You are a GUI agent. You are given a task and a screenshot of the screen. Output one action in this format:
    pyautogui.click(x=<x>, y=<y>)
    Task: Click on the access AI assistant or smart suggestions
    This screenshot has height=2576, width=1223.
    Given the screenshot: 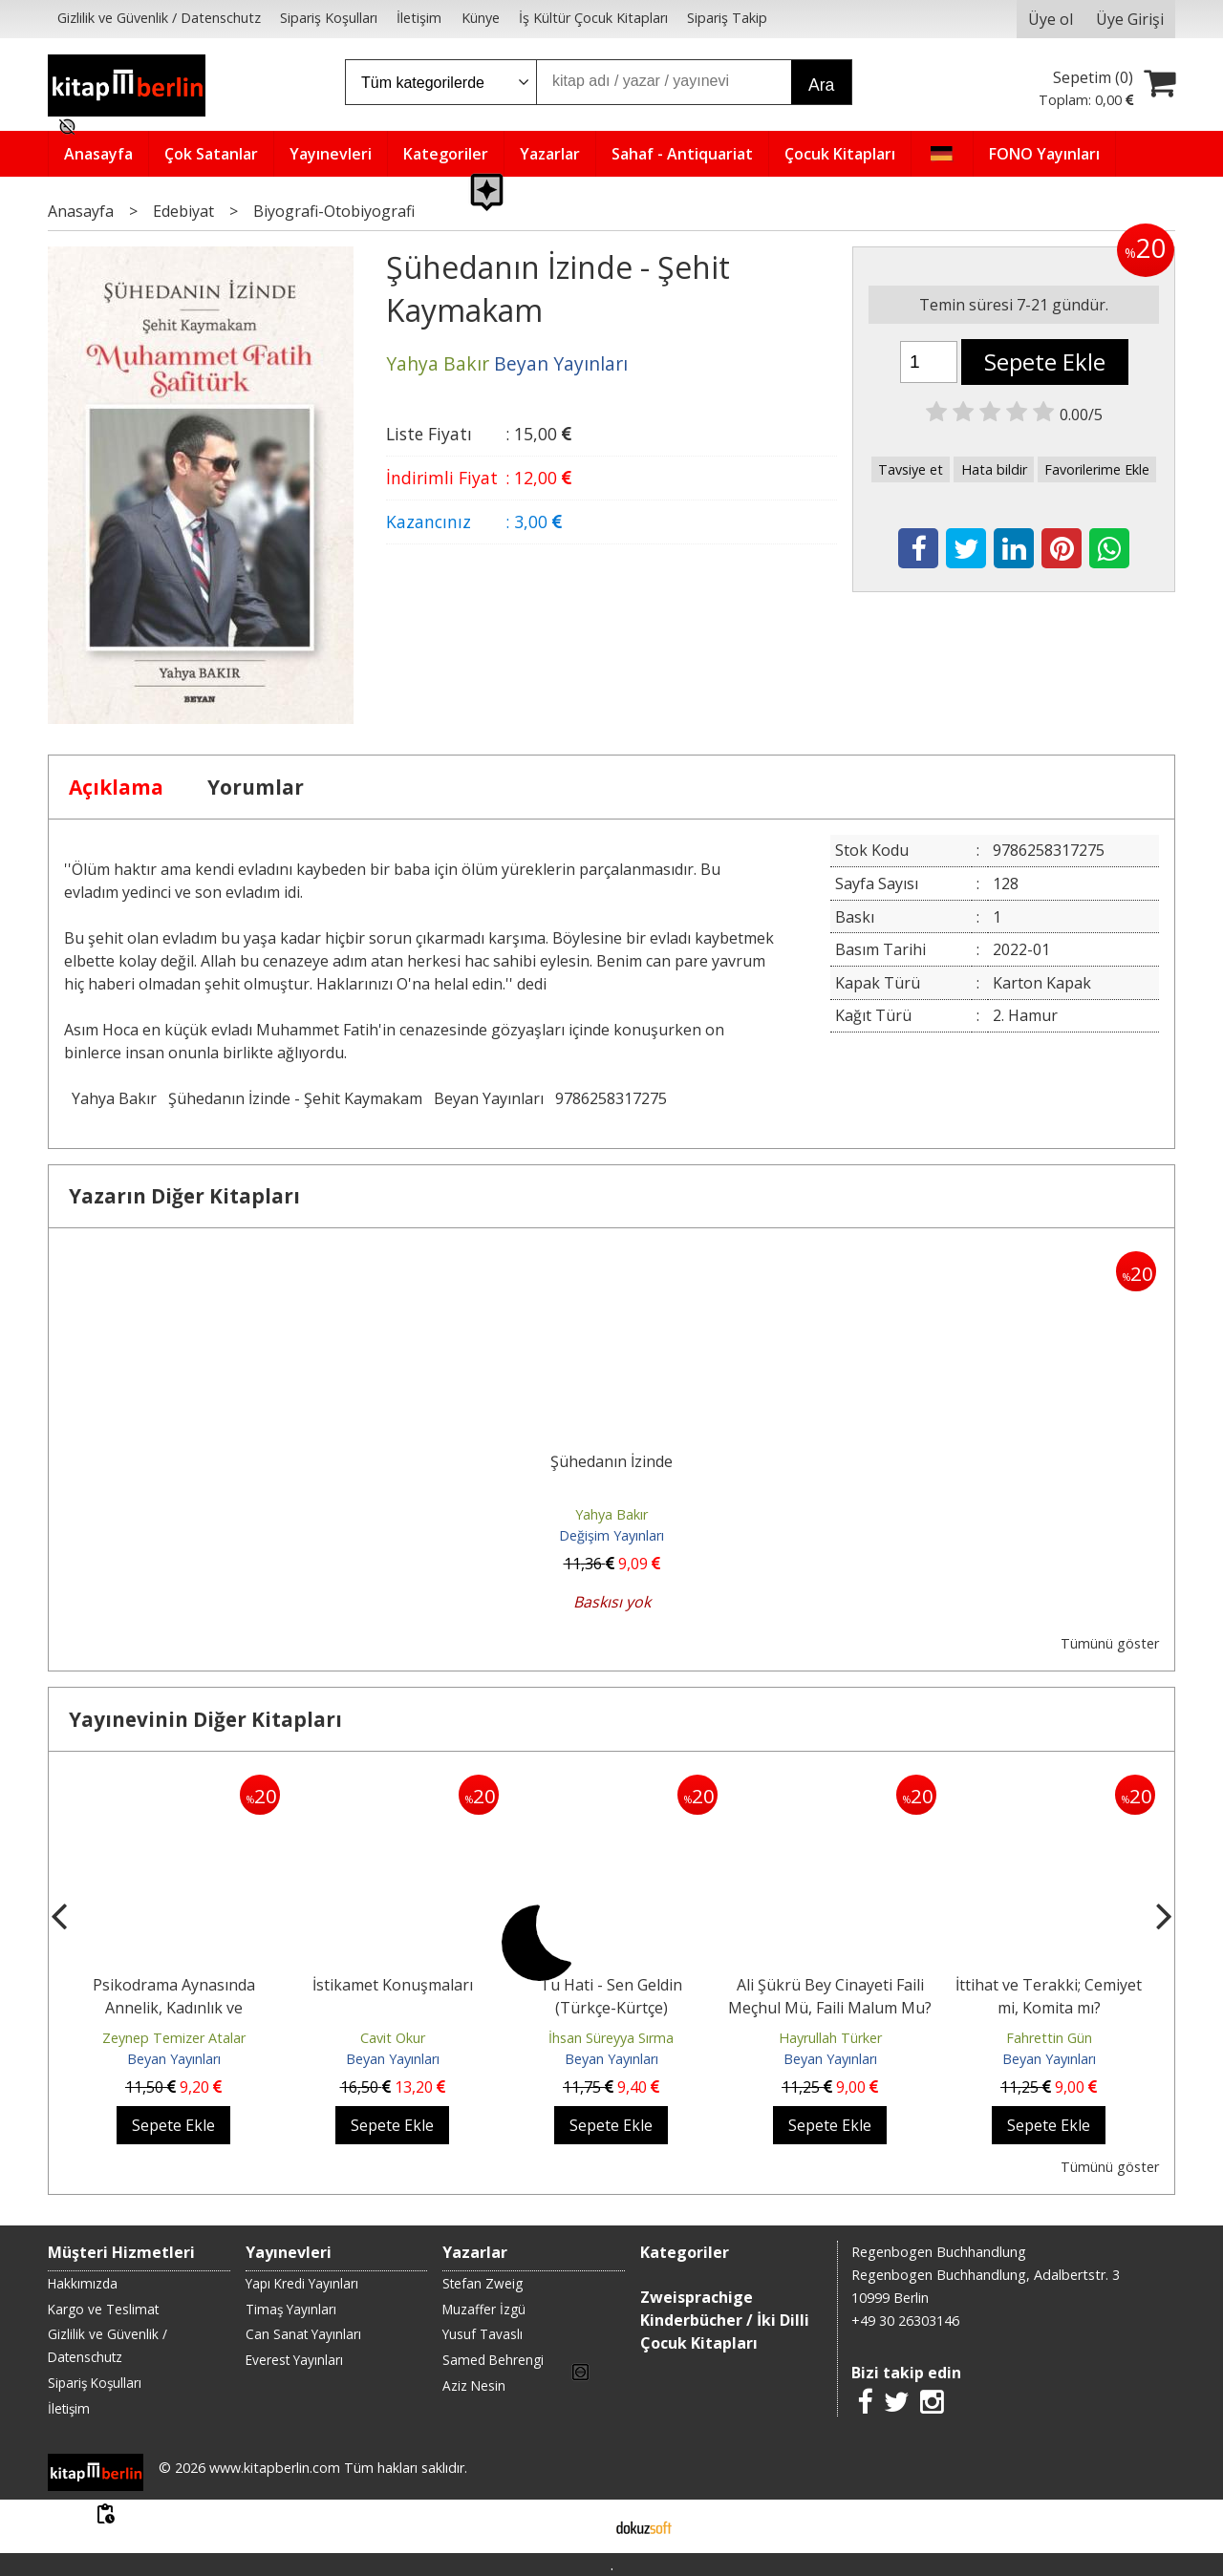 What is the action you would take?
    pyautogui.click(x=486, y=191)
    